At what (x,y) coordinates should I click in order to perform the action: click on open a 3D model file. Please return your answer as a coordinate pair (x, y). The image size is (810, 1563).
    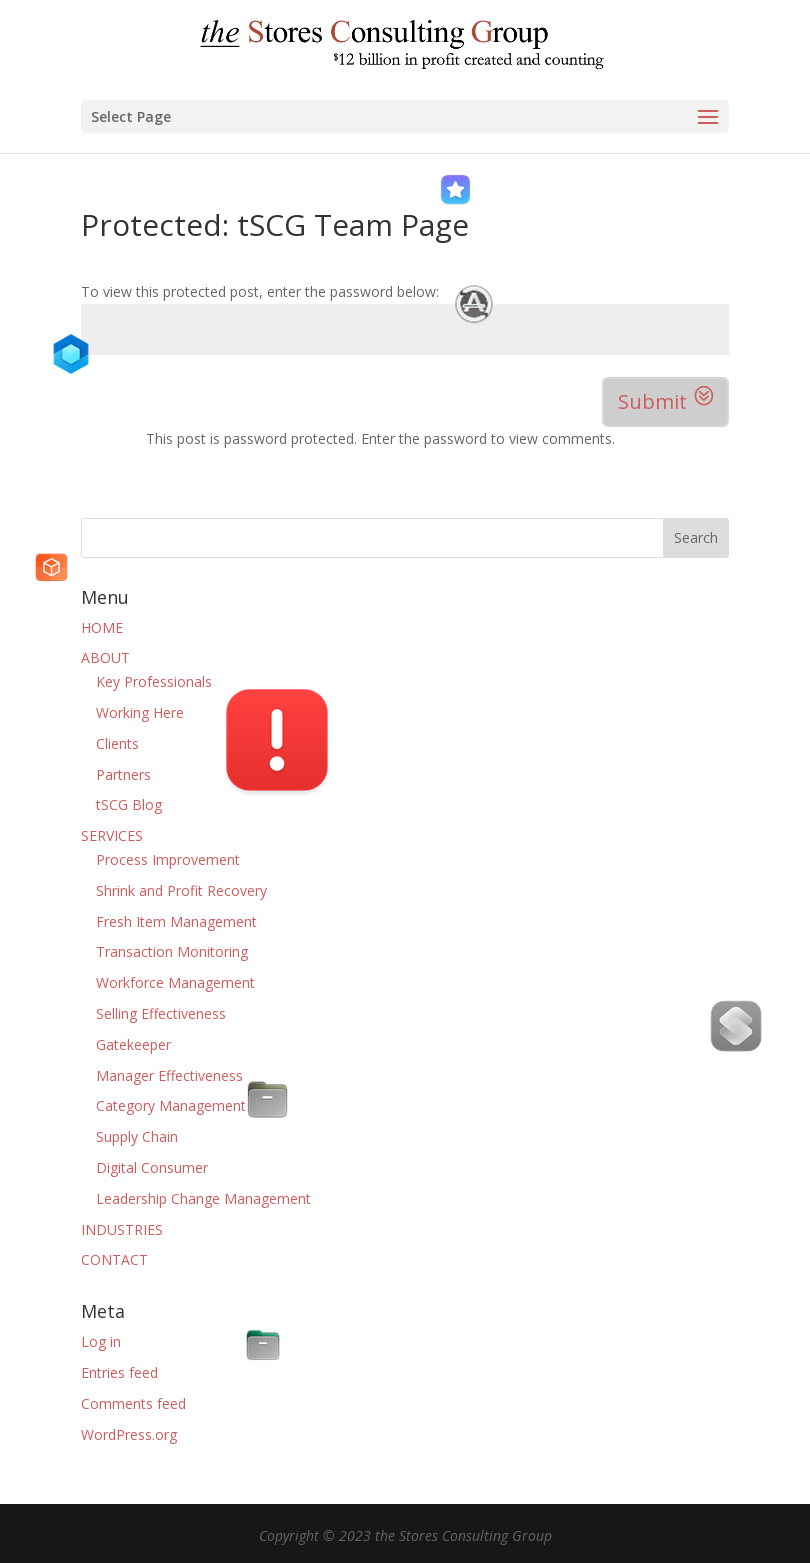
    Looking at the image, I should click on (51, 566).